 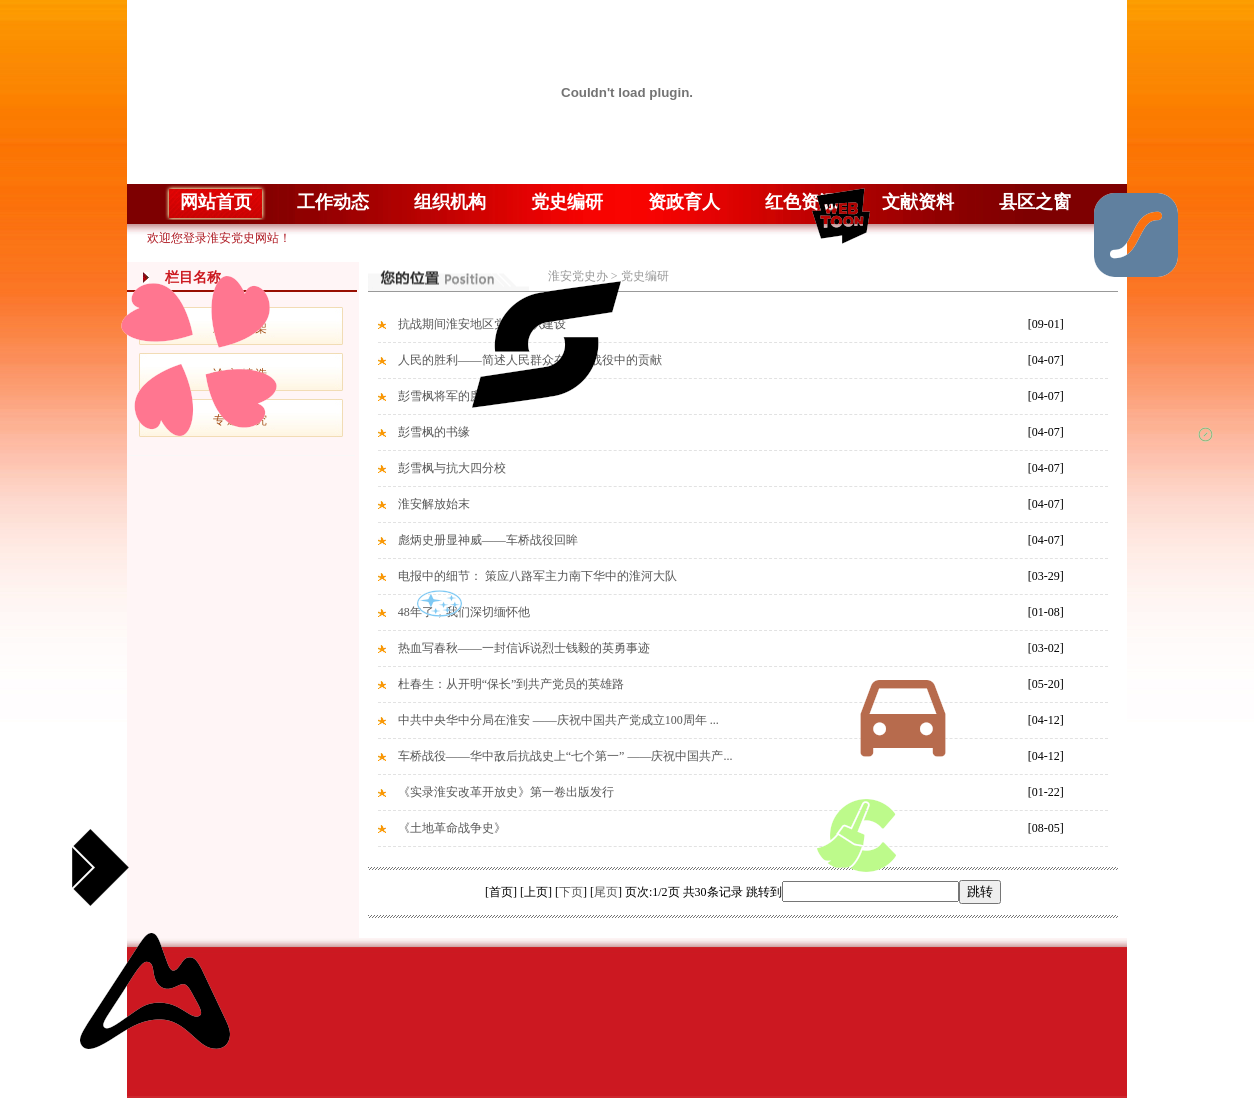 What do you see at coordinates (439, 603) in the screenshot?
I see `Subaru brand logo` at bounding box center [439, 603].